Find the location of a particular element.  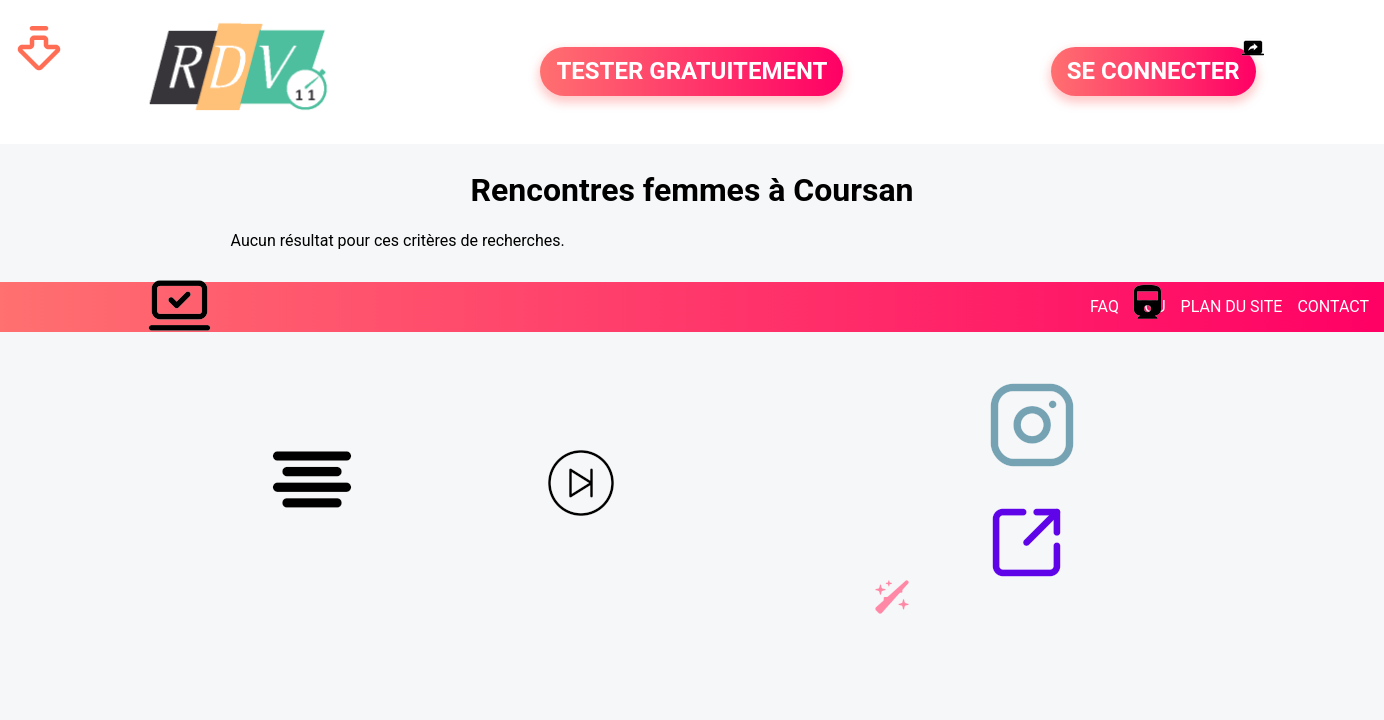

open link in a new window or tab is located at coordinates (1026, 542).